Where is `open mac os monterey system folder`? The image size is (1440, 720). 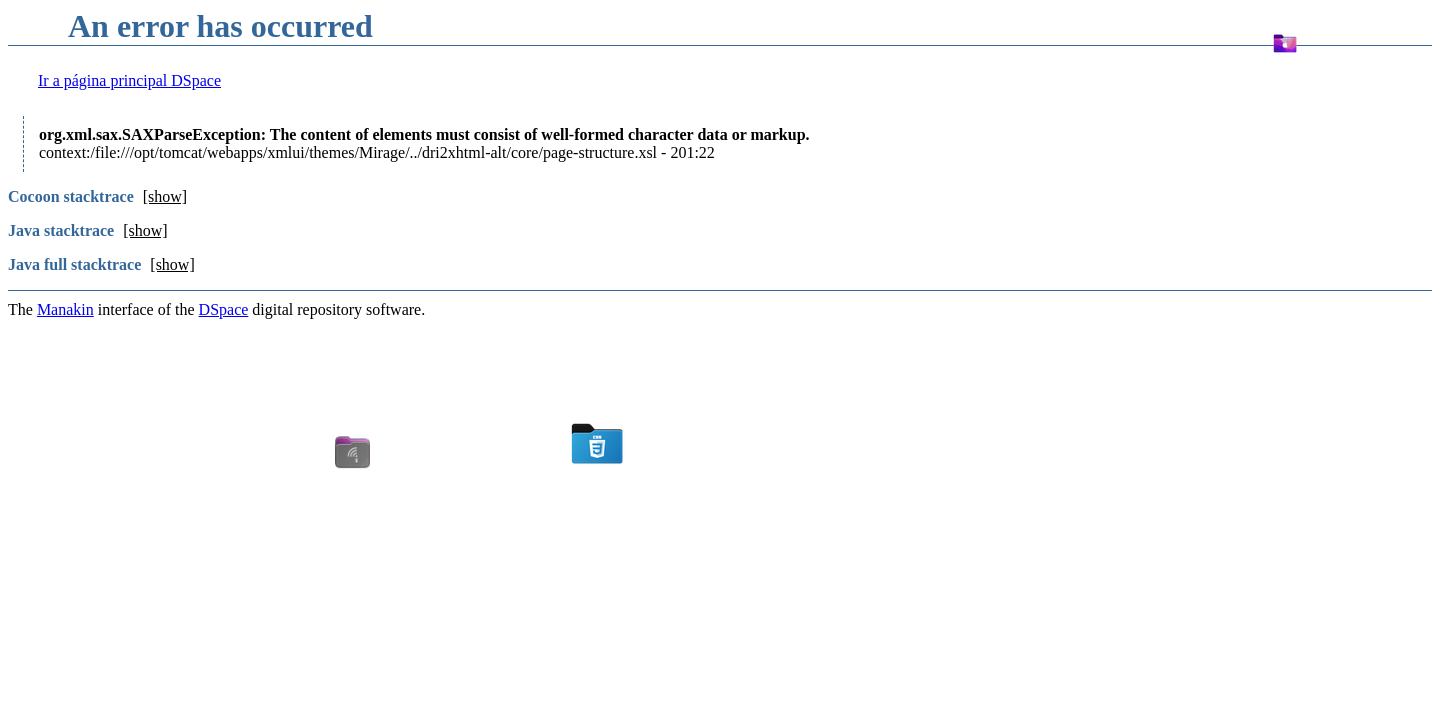
open mac os monterey system folder is located at coordinates (1285, 44).